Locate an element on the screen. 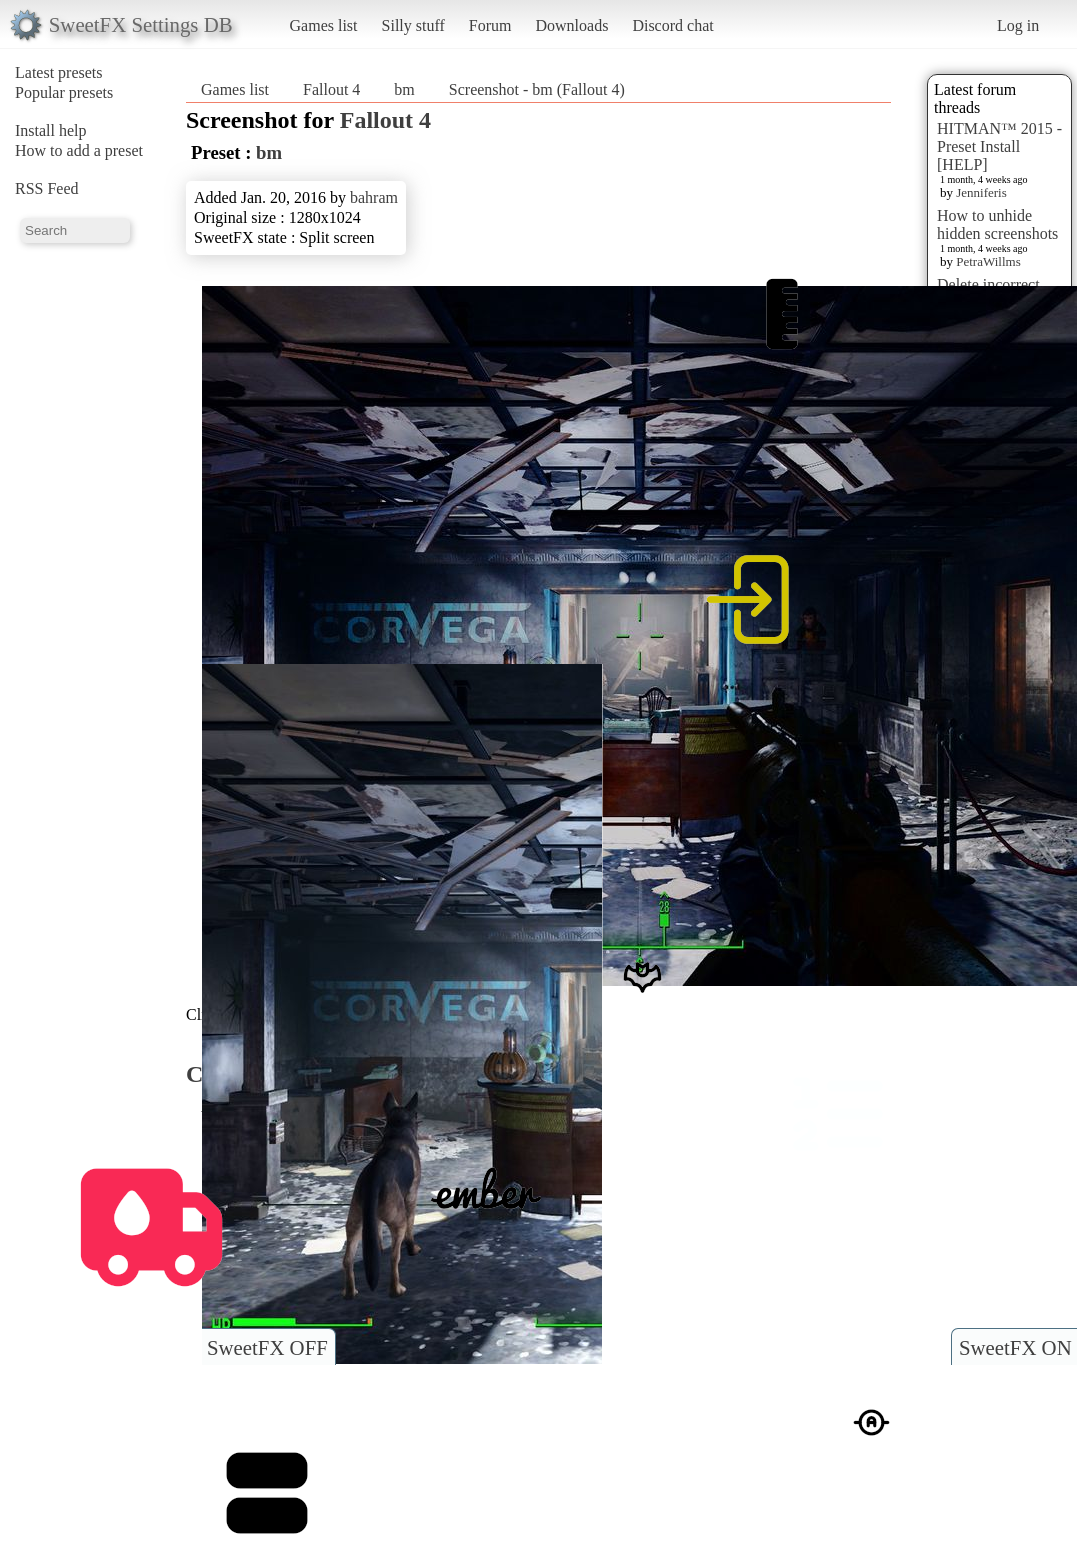 Image resolution: width=1077 pixels, height=1556 pixels. measure vertical height or length is located at coordinates (782, 314).